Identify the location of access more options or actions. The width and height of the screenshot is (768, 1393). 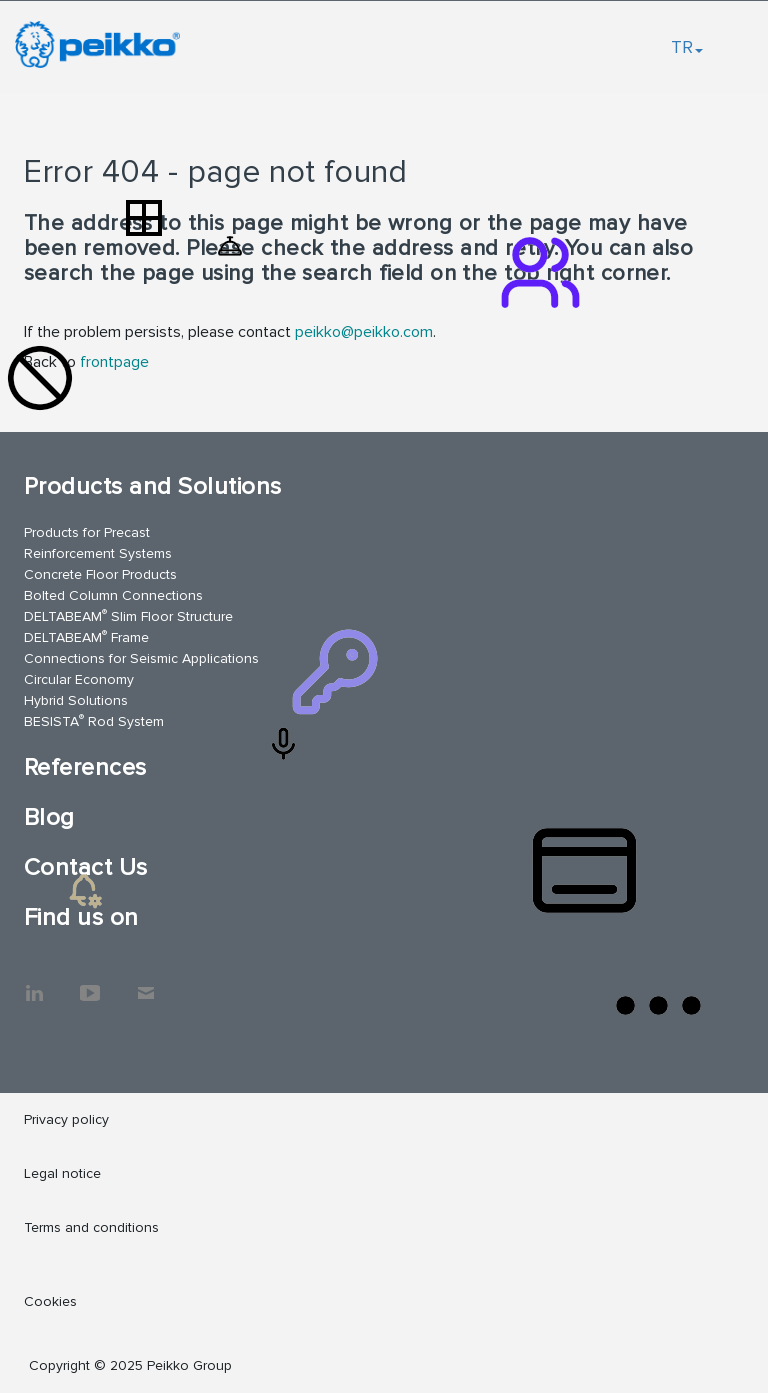
(658, 1005).